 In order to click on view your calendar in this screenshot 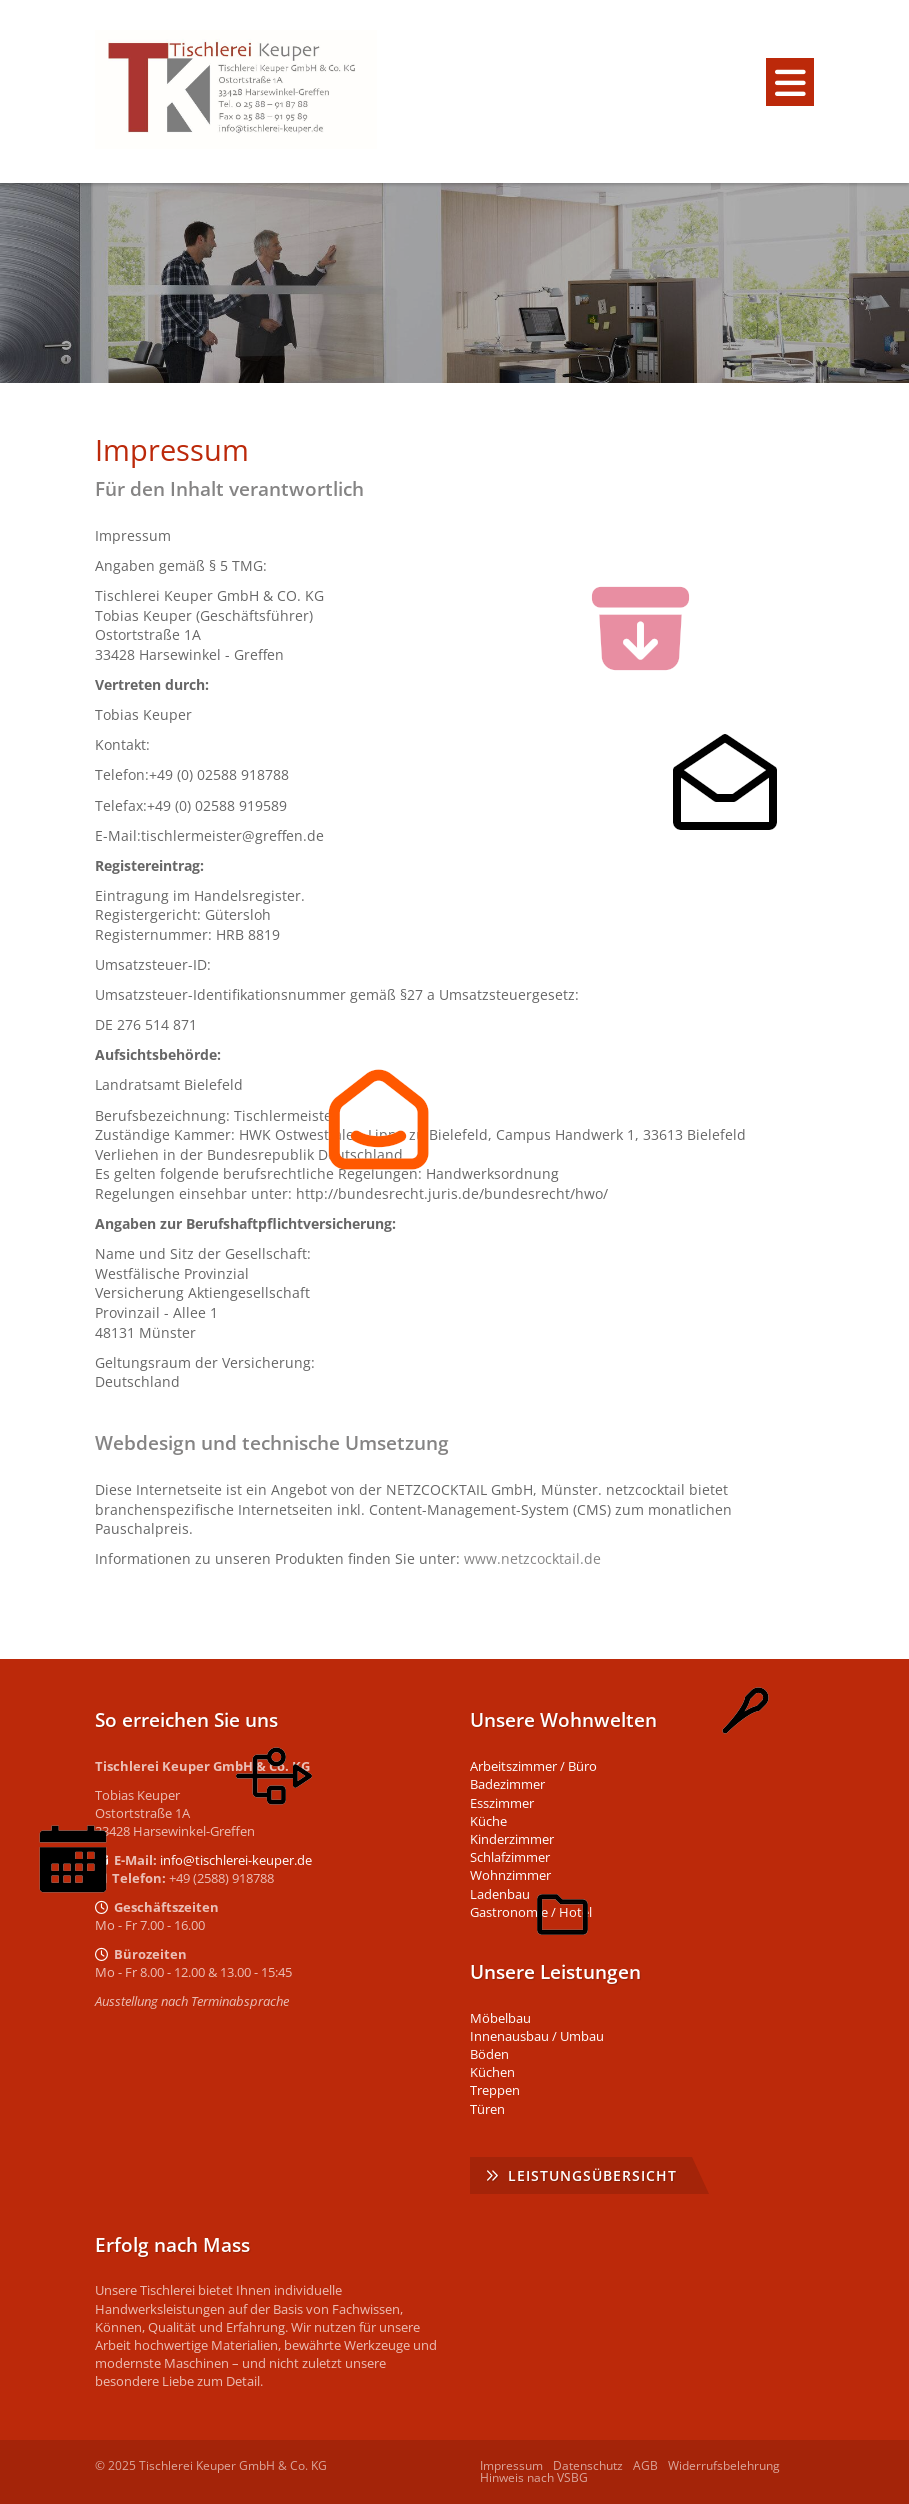, I will do `click(73, 1859)`.